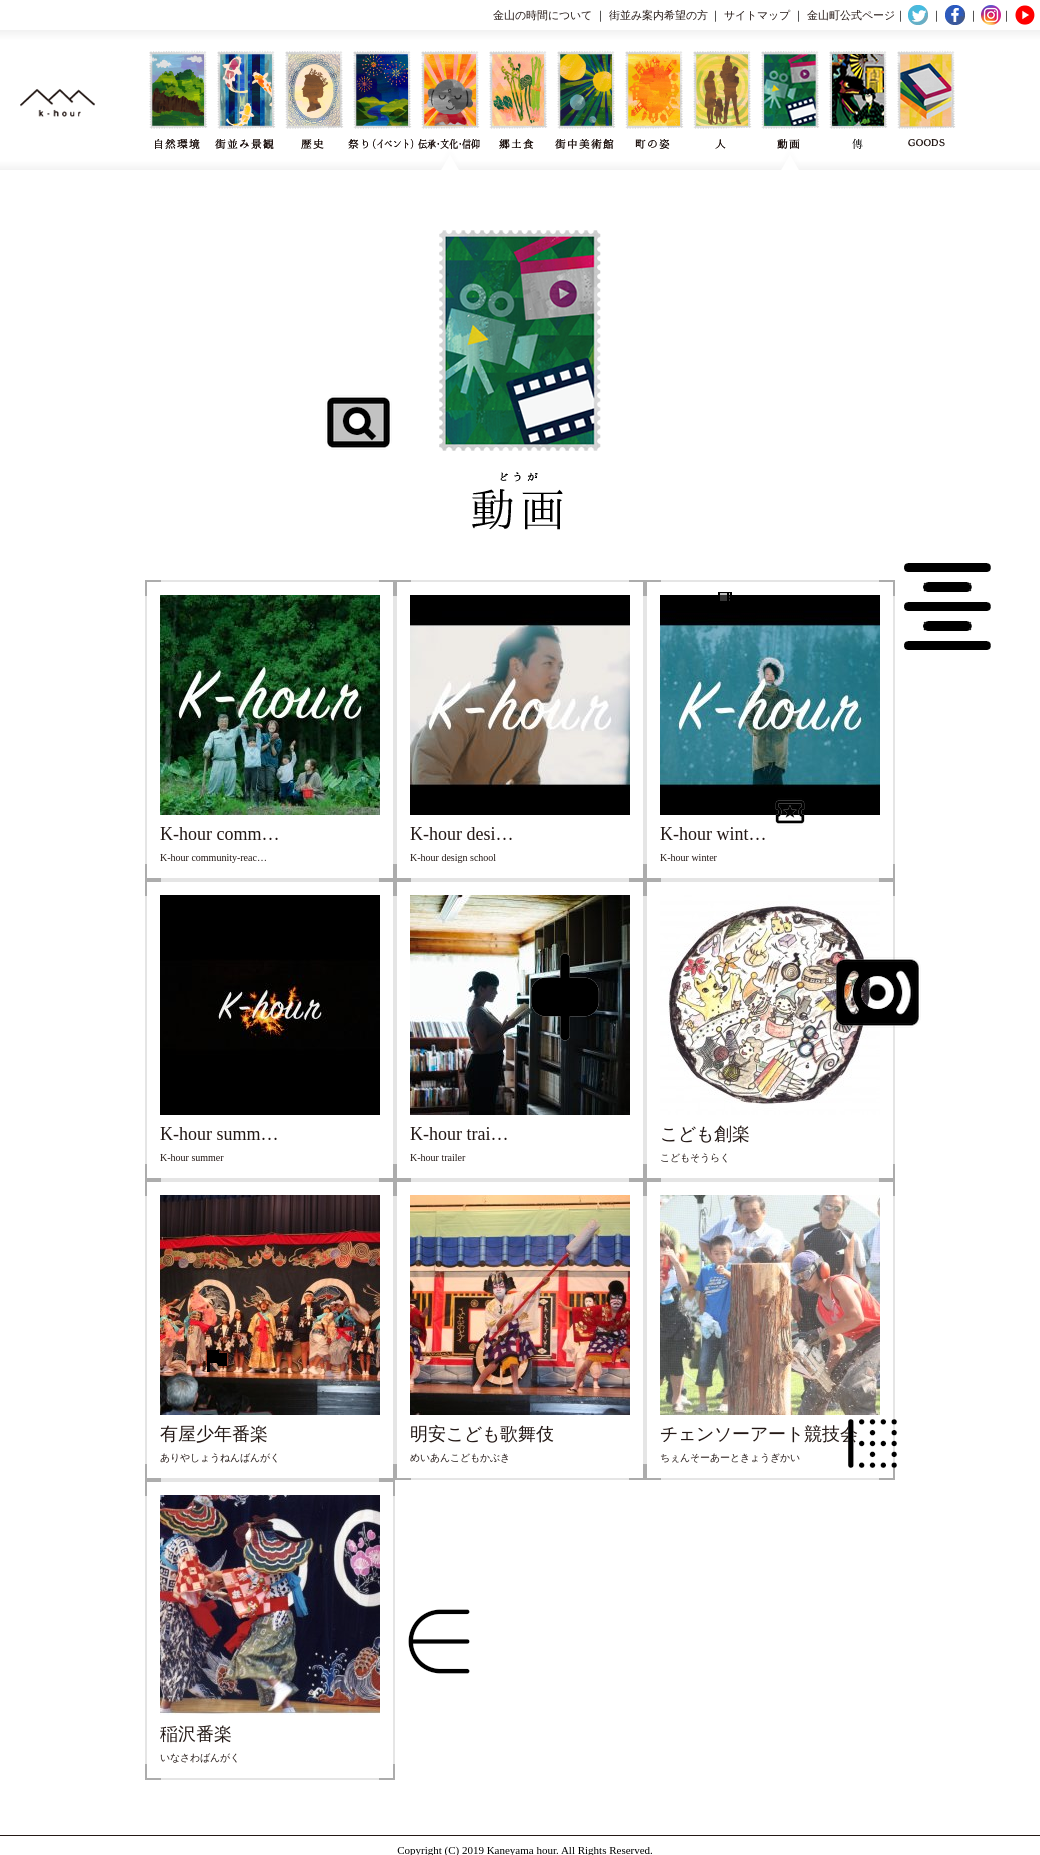  What do you see at coordinates (947, 606) in the screenshot?
I see `center align text` at bounding box center [947, 606].